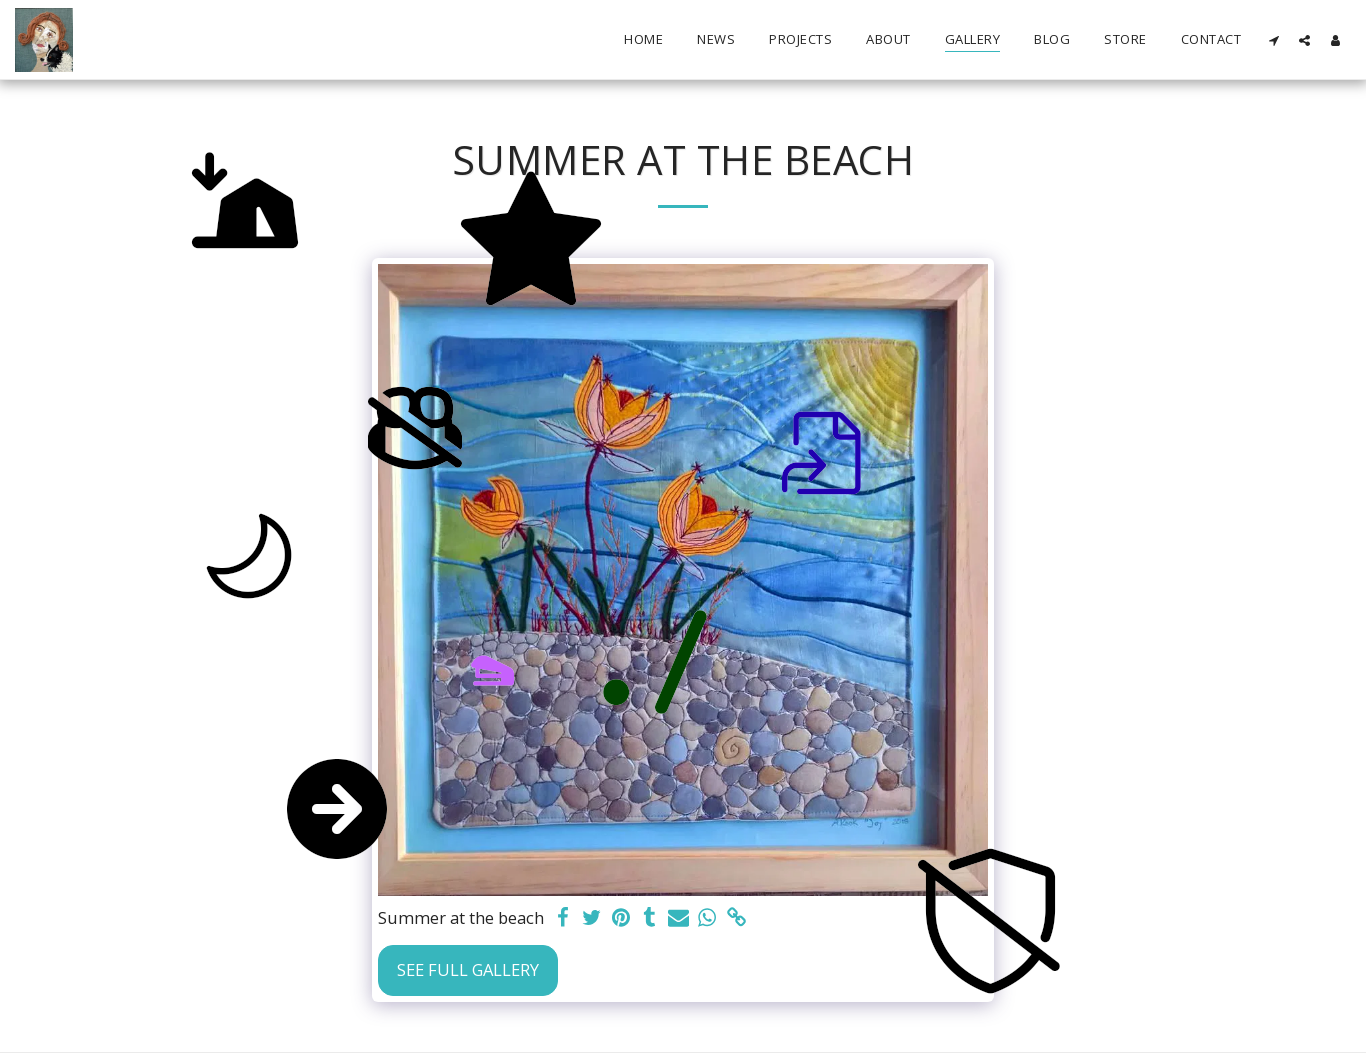  I want to click on GitHub Copilot is unavailable or experiencing an error, so click(415, 428).